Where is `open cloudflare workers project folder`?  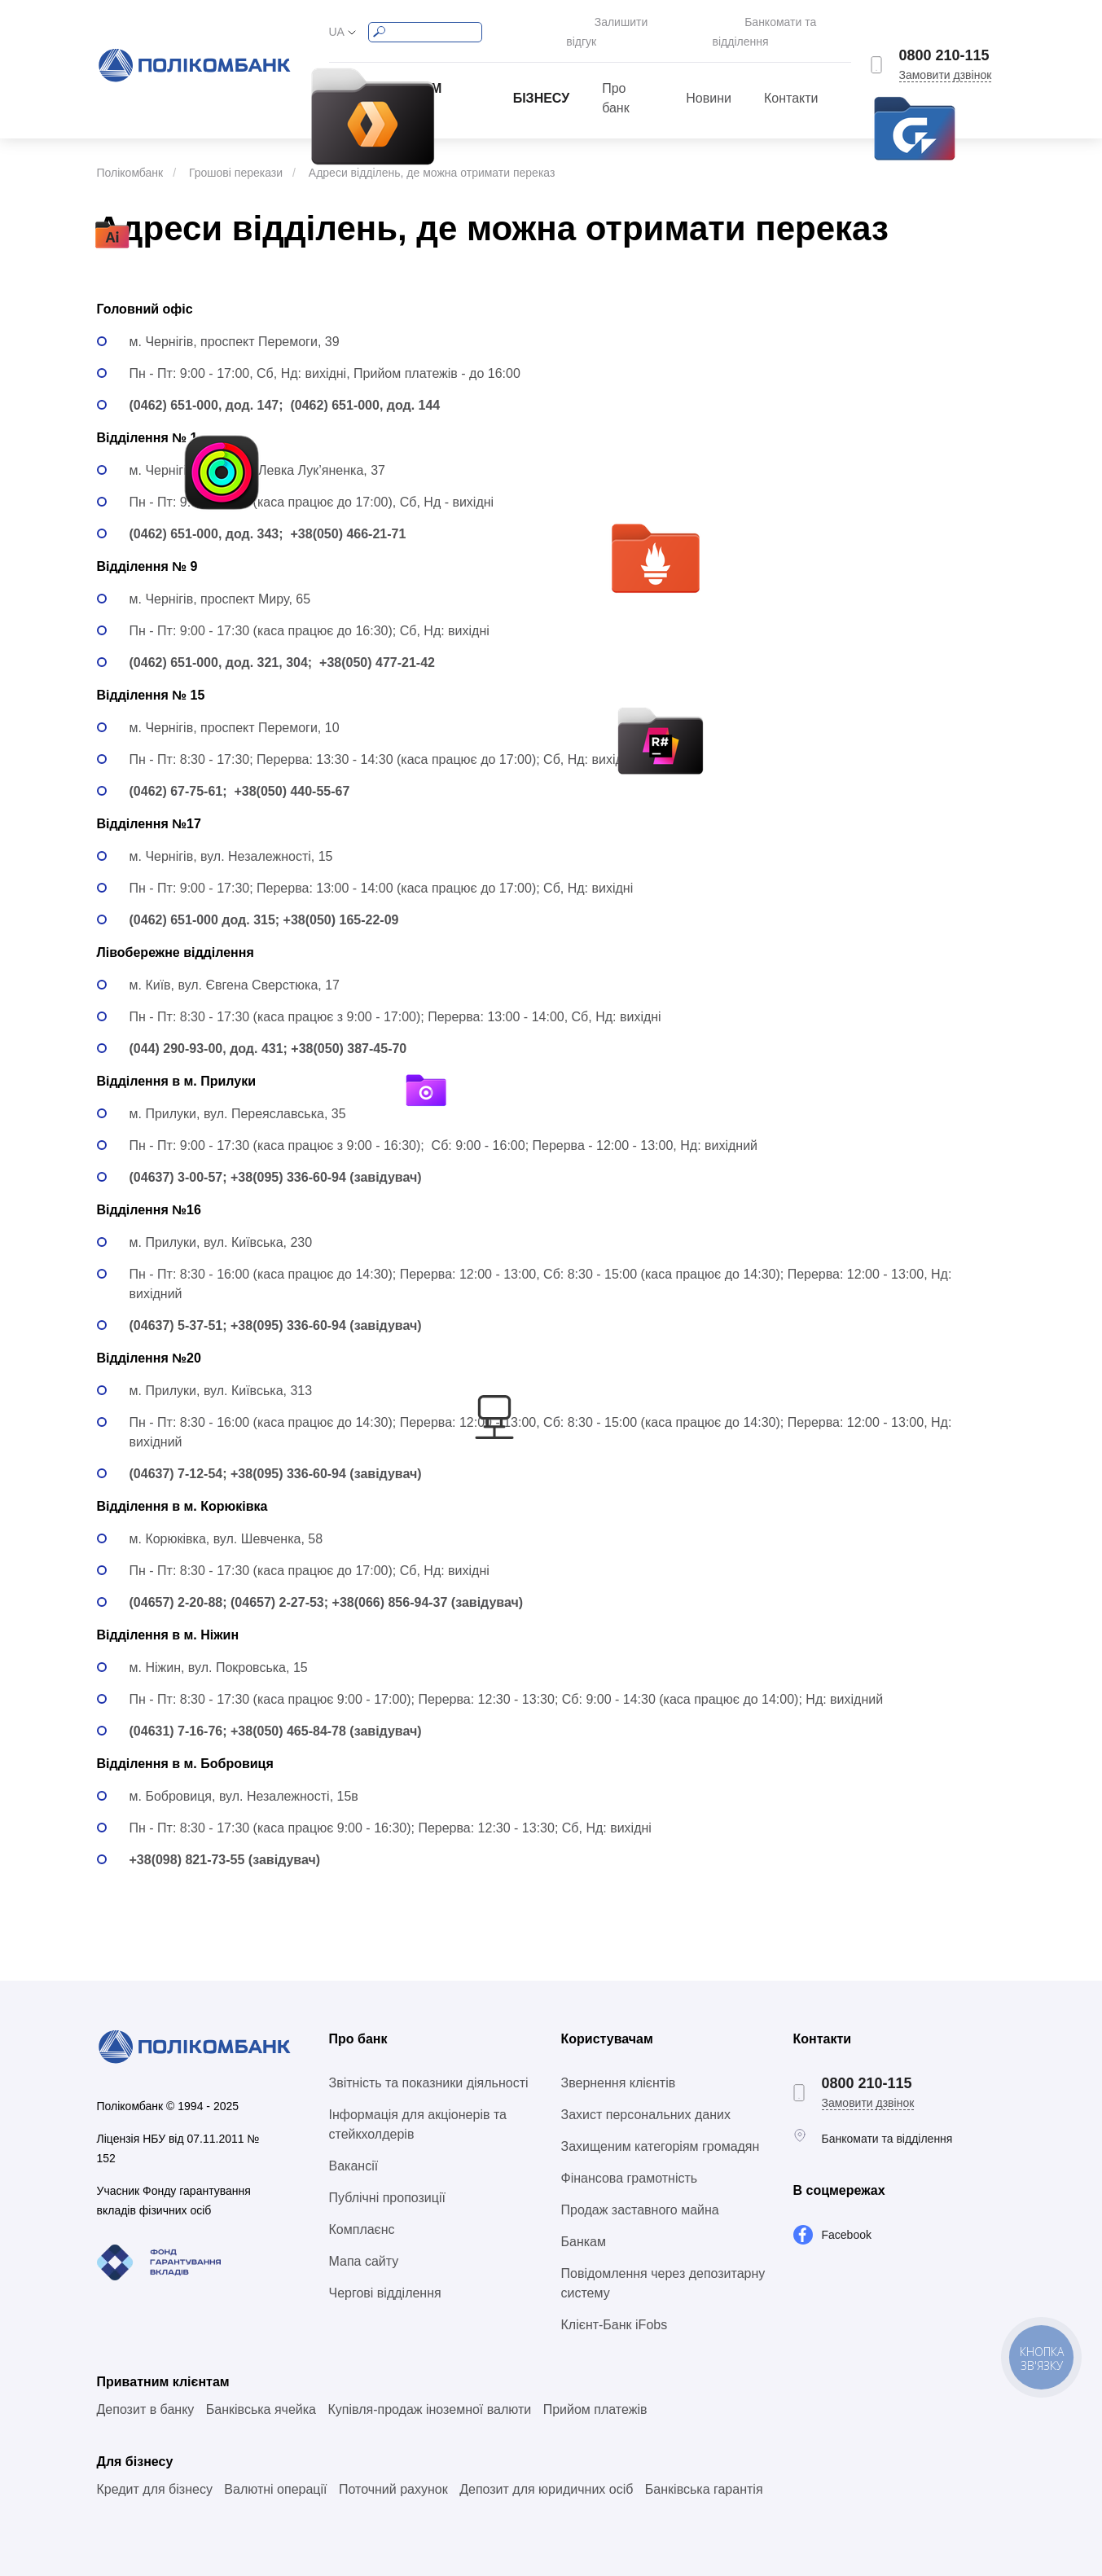
open cloudflare workers project folder is located at coordinates (372, 120).